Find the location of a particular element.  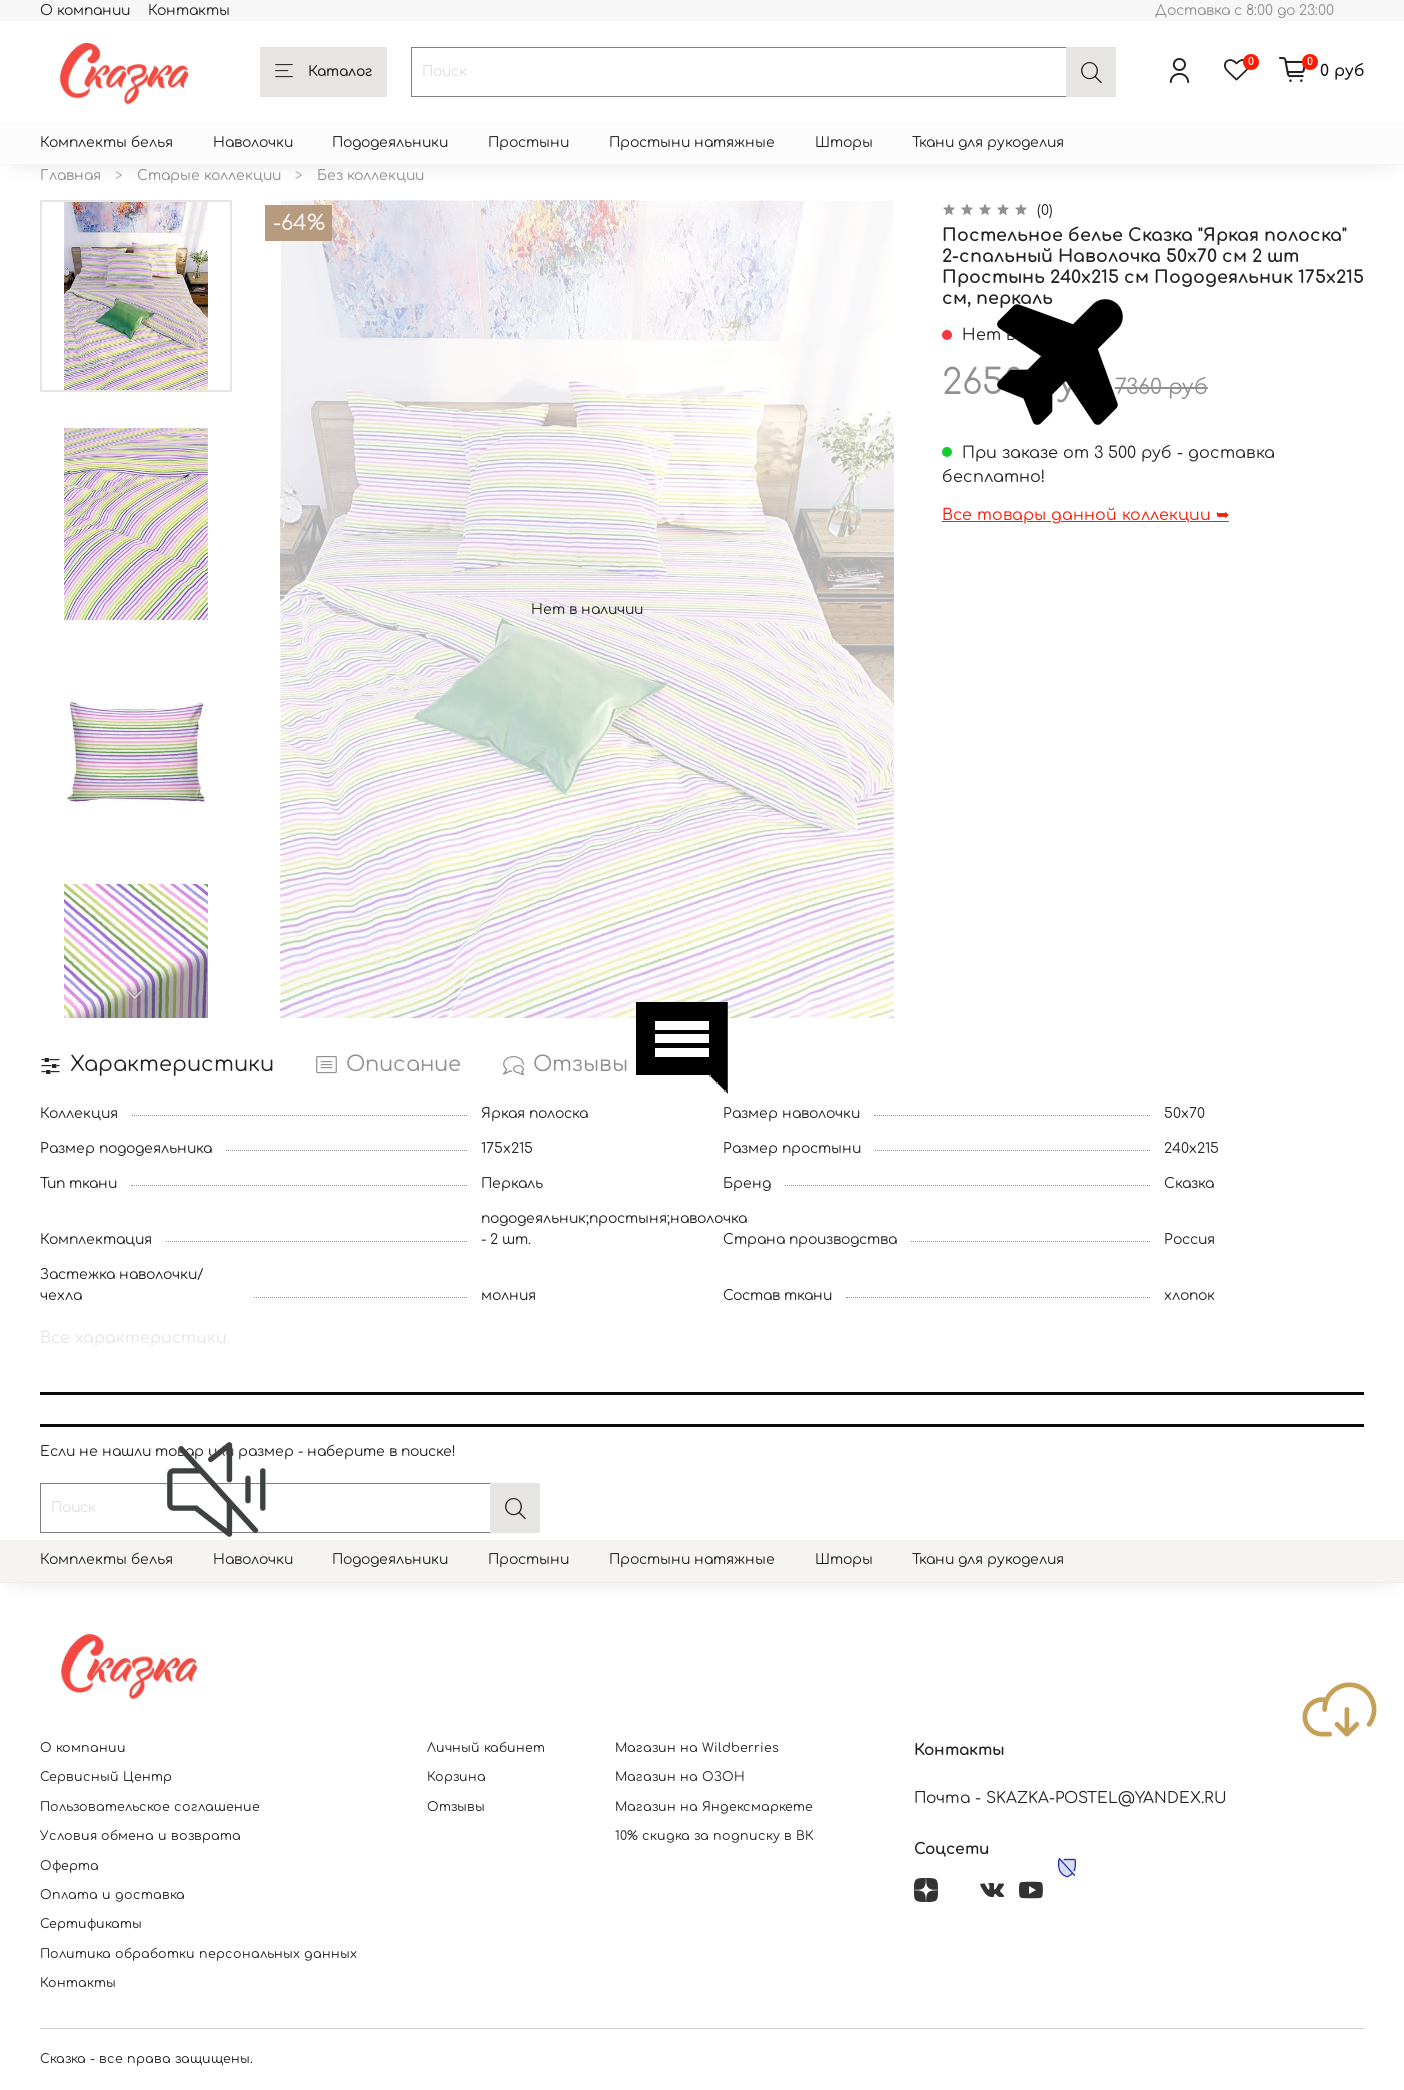

open comments section is located at coordinates (682, 1048).